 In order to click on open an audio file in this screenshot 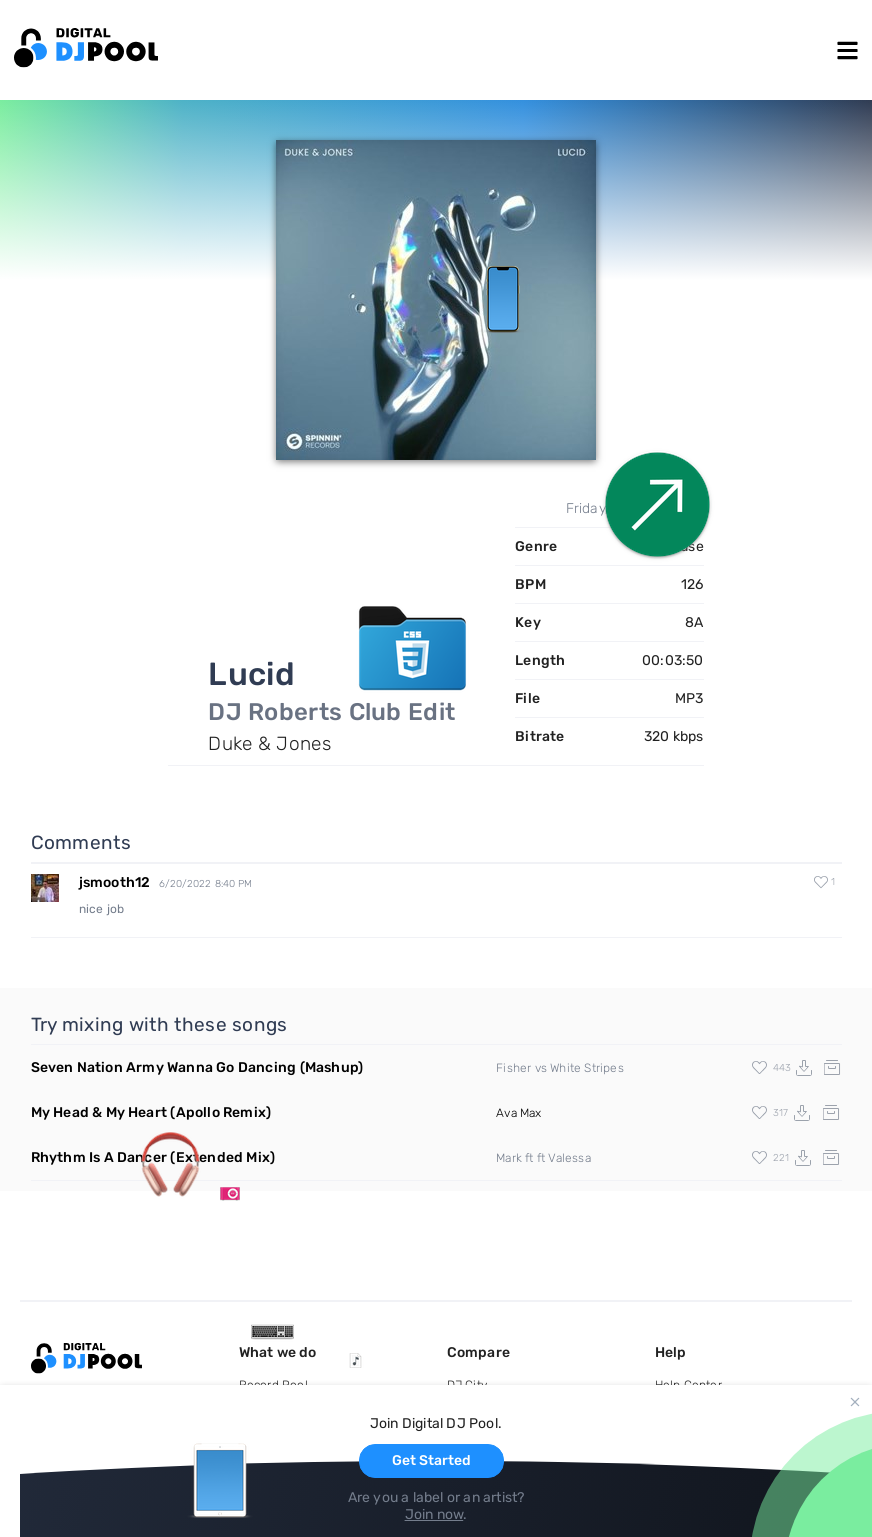, I will do `click(355, 1360)`.